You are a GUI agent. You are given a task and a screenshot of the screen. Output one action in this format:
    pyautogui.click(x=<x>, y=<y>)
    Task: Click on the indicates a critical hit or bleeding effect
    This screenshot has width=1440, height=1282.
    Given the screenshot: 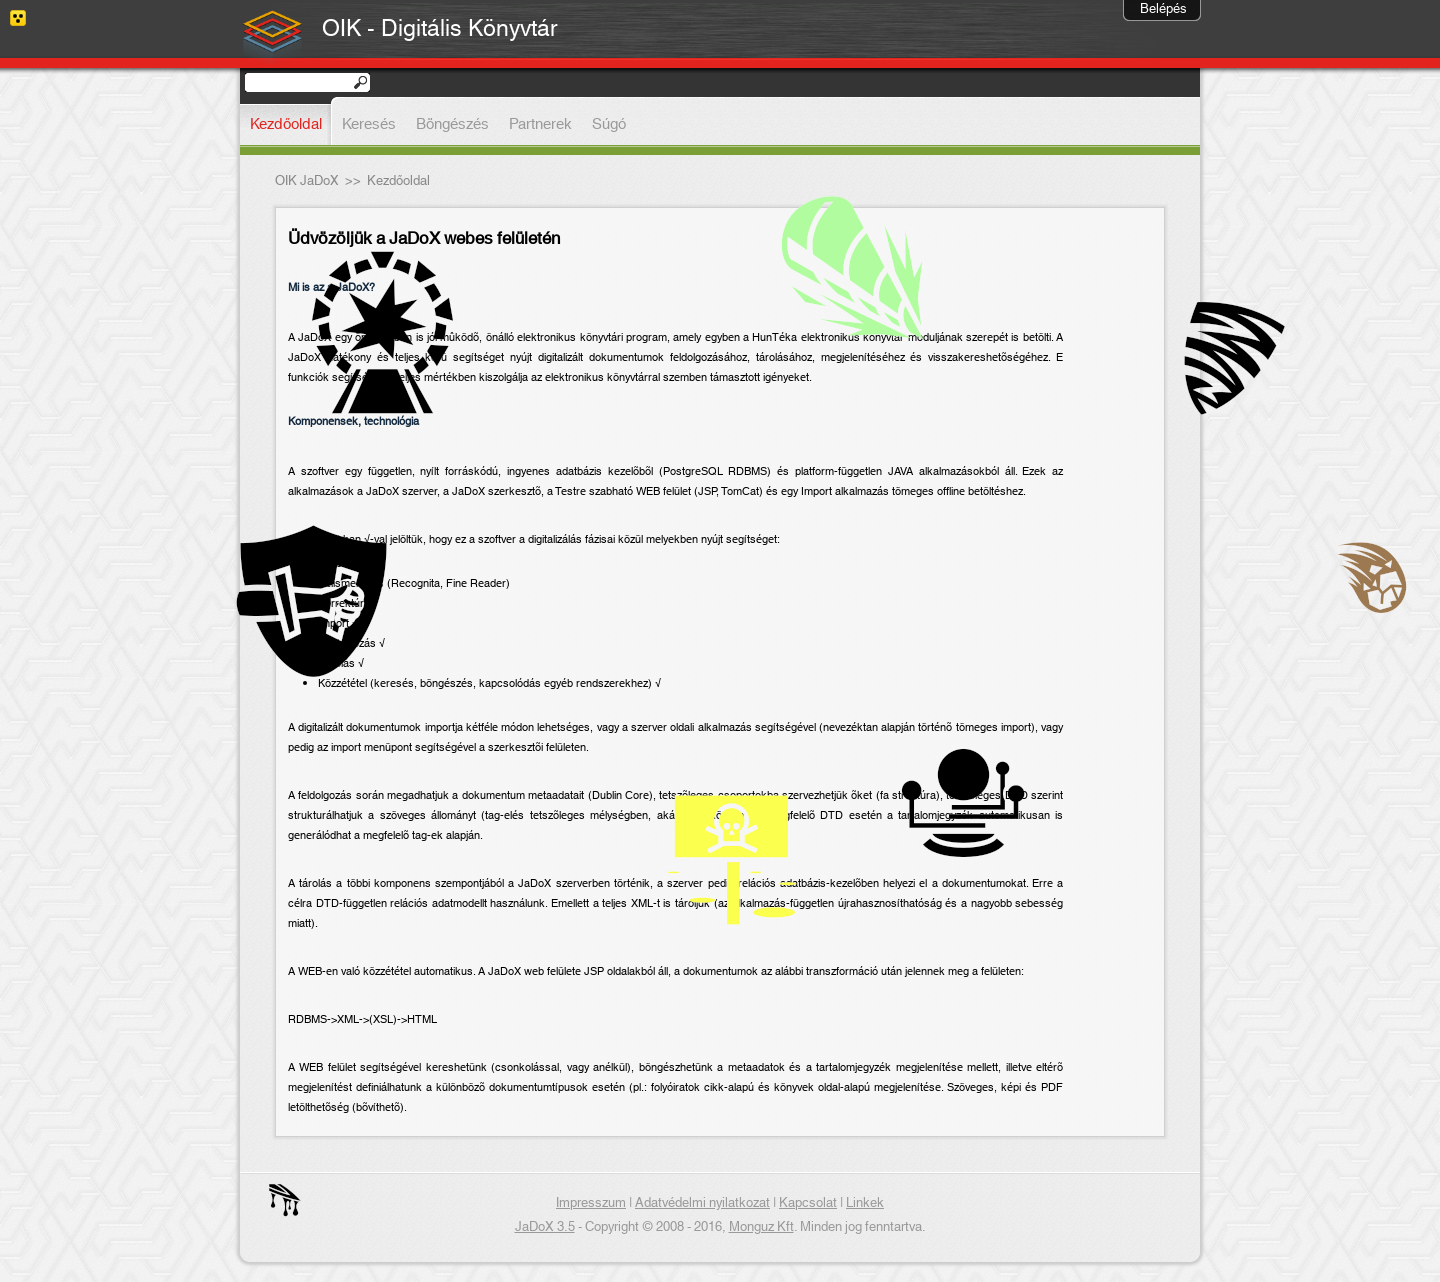 What is the action you would take?
    pyautogui.click(x=285, y=1200)
    